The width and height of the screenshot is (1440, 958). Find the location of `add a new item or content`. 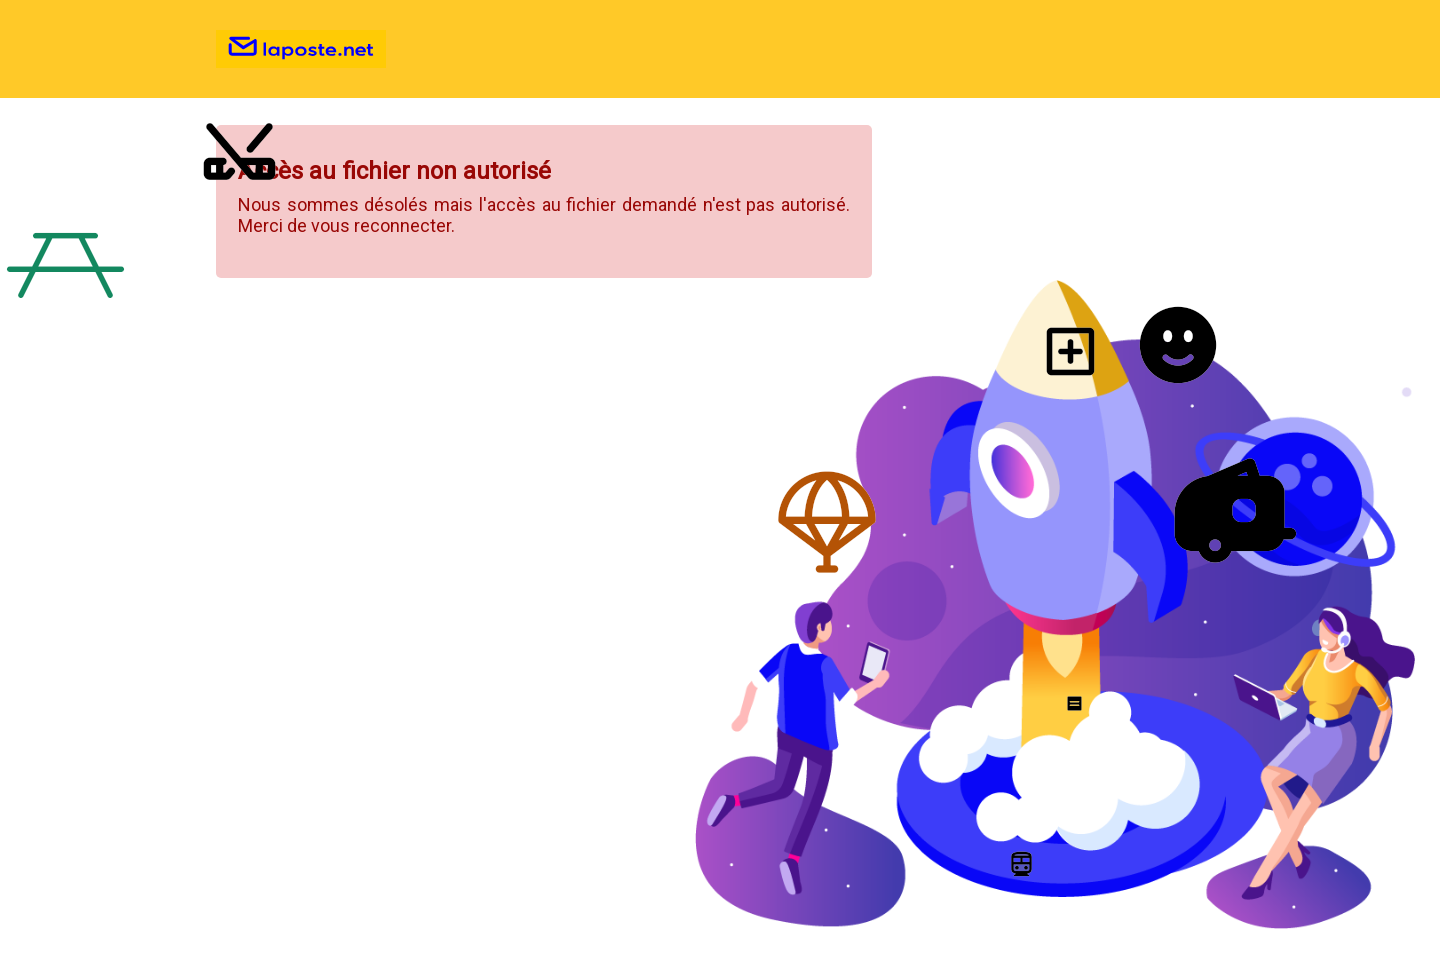

add a new item or content is located at coordinates (1070, 351).